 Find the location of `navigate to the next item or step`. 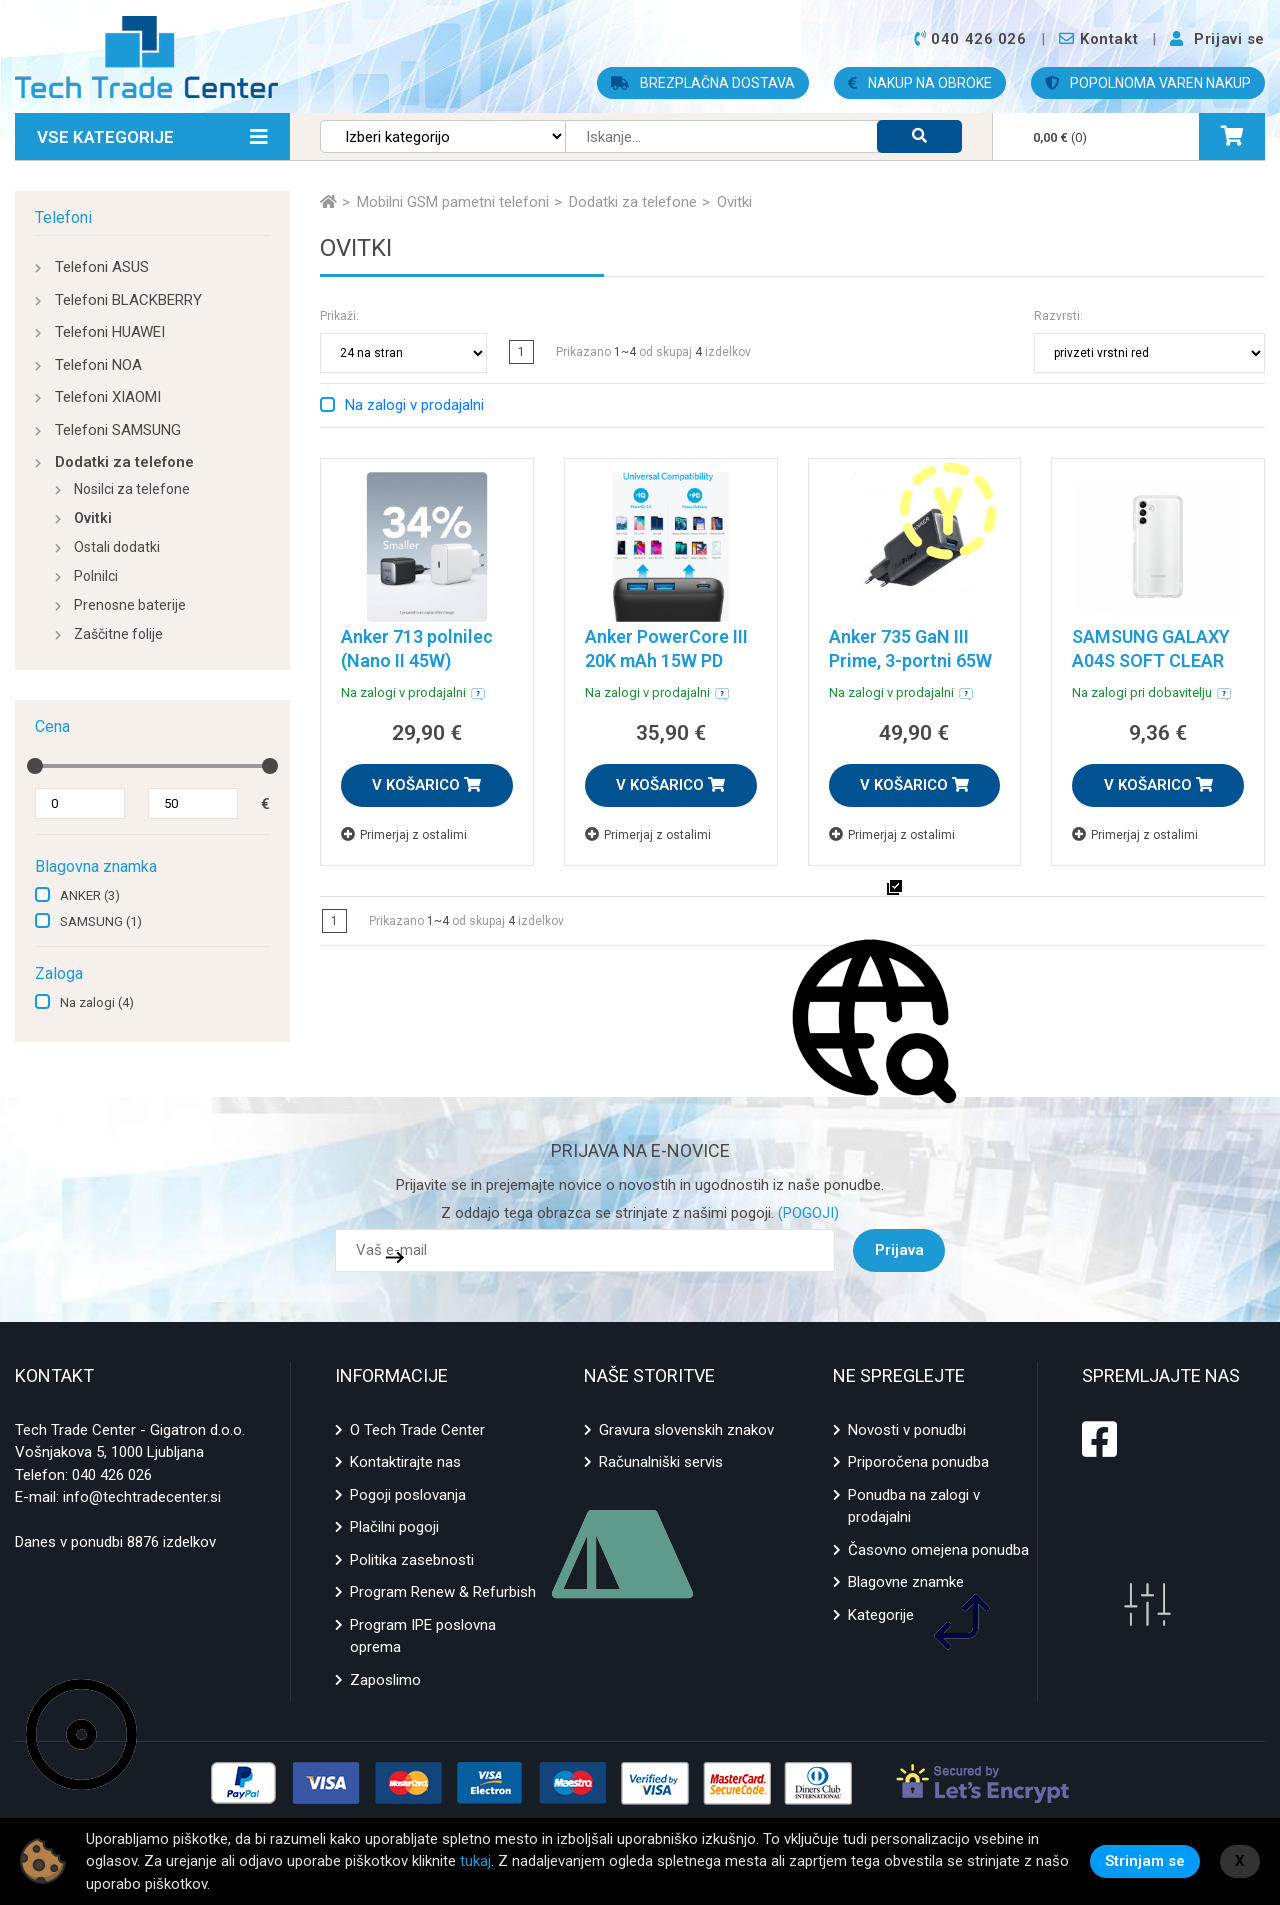

navigate to the next item or step is located at coordinates (394, 1257).